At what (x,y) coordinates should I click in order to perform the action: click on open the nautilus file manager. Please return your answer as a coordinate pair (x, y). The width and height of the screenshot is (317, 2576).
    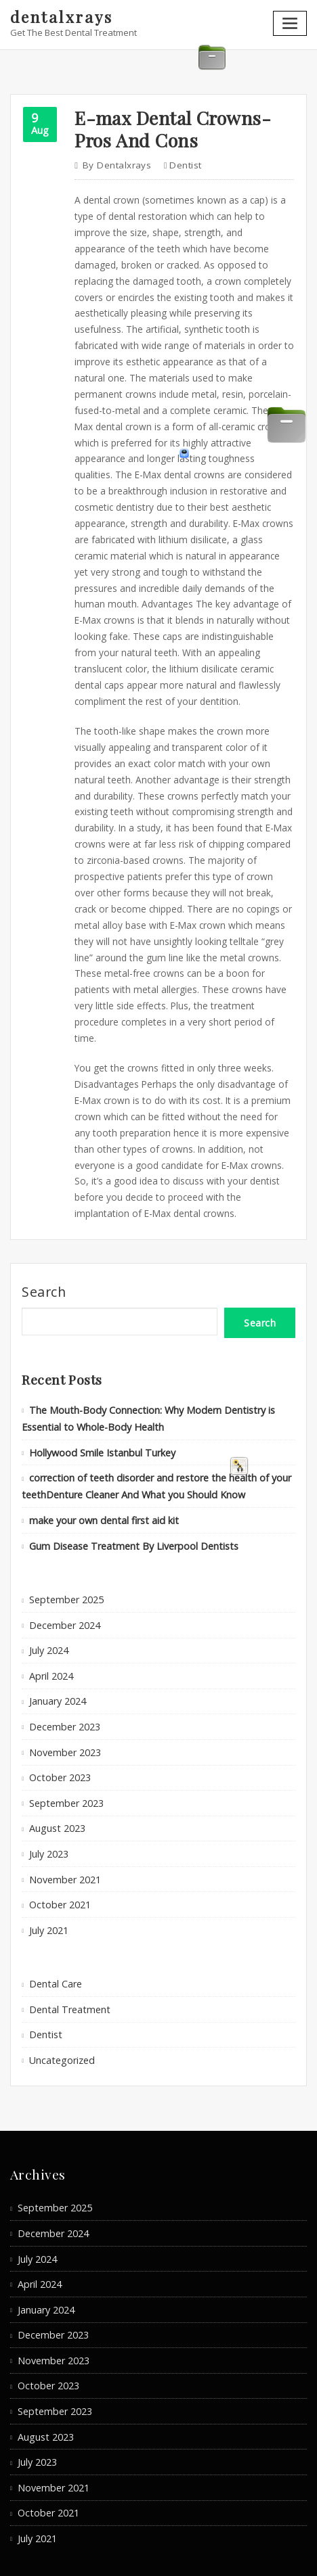
    Looking at the image, I should click on (212, 57).